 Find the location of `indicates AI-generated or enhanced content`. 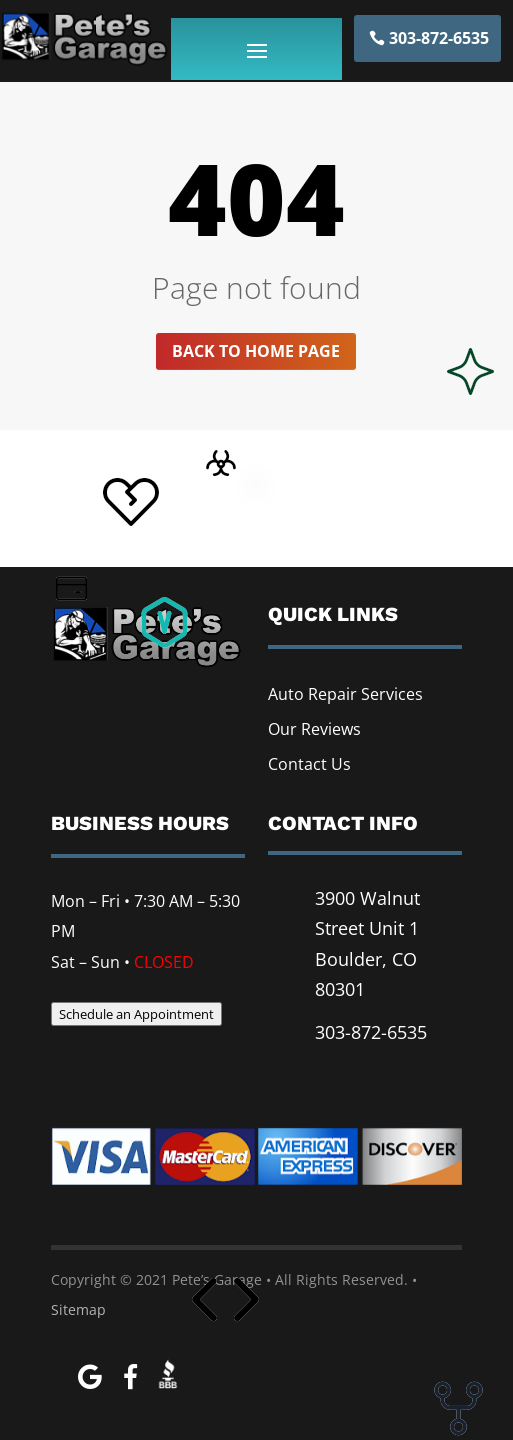

indicates AI-generated or enhanced content is located at coordinates (470, 371).